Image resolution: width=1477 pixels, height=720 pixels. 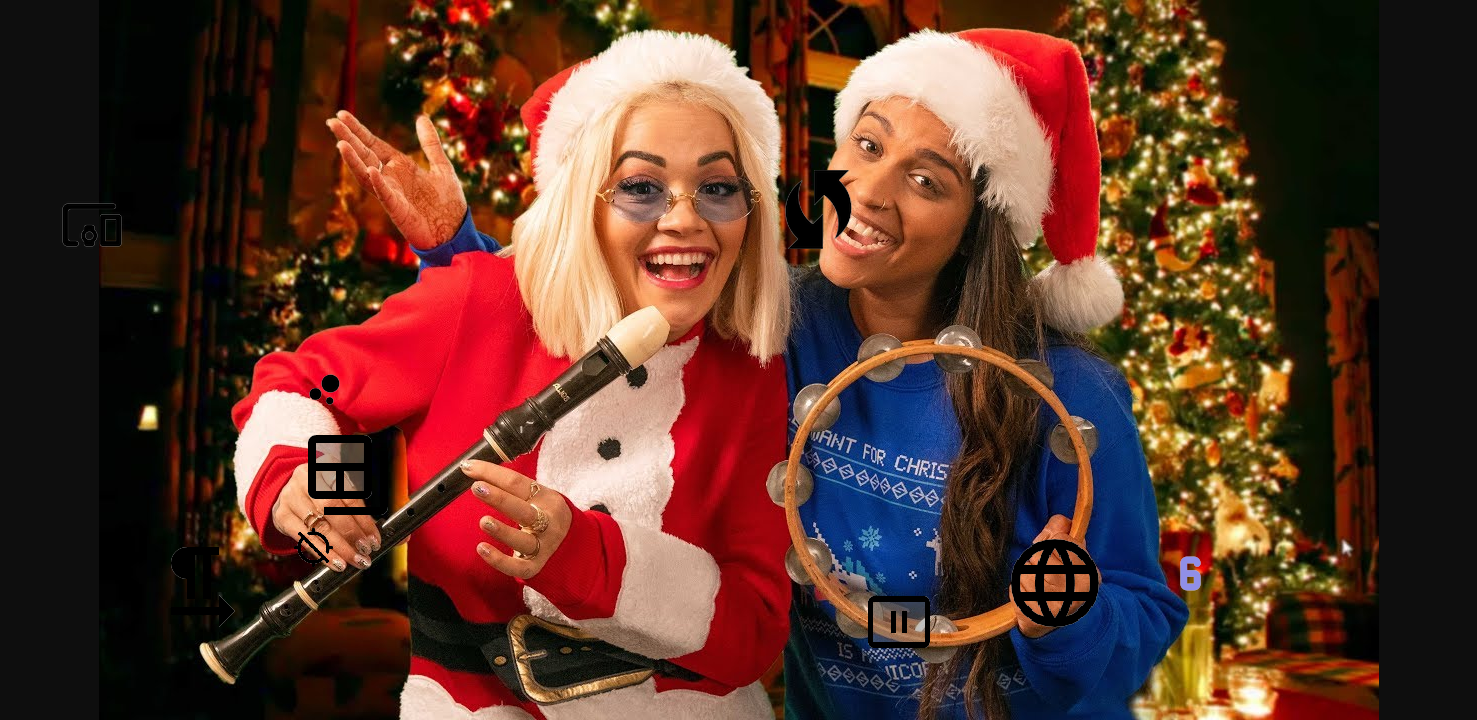 What do you see at coordinates (313, 547) in the screenshot?
I see `GPS or location services are disabled` at bounding box center [313, 547].